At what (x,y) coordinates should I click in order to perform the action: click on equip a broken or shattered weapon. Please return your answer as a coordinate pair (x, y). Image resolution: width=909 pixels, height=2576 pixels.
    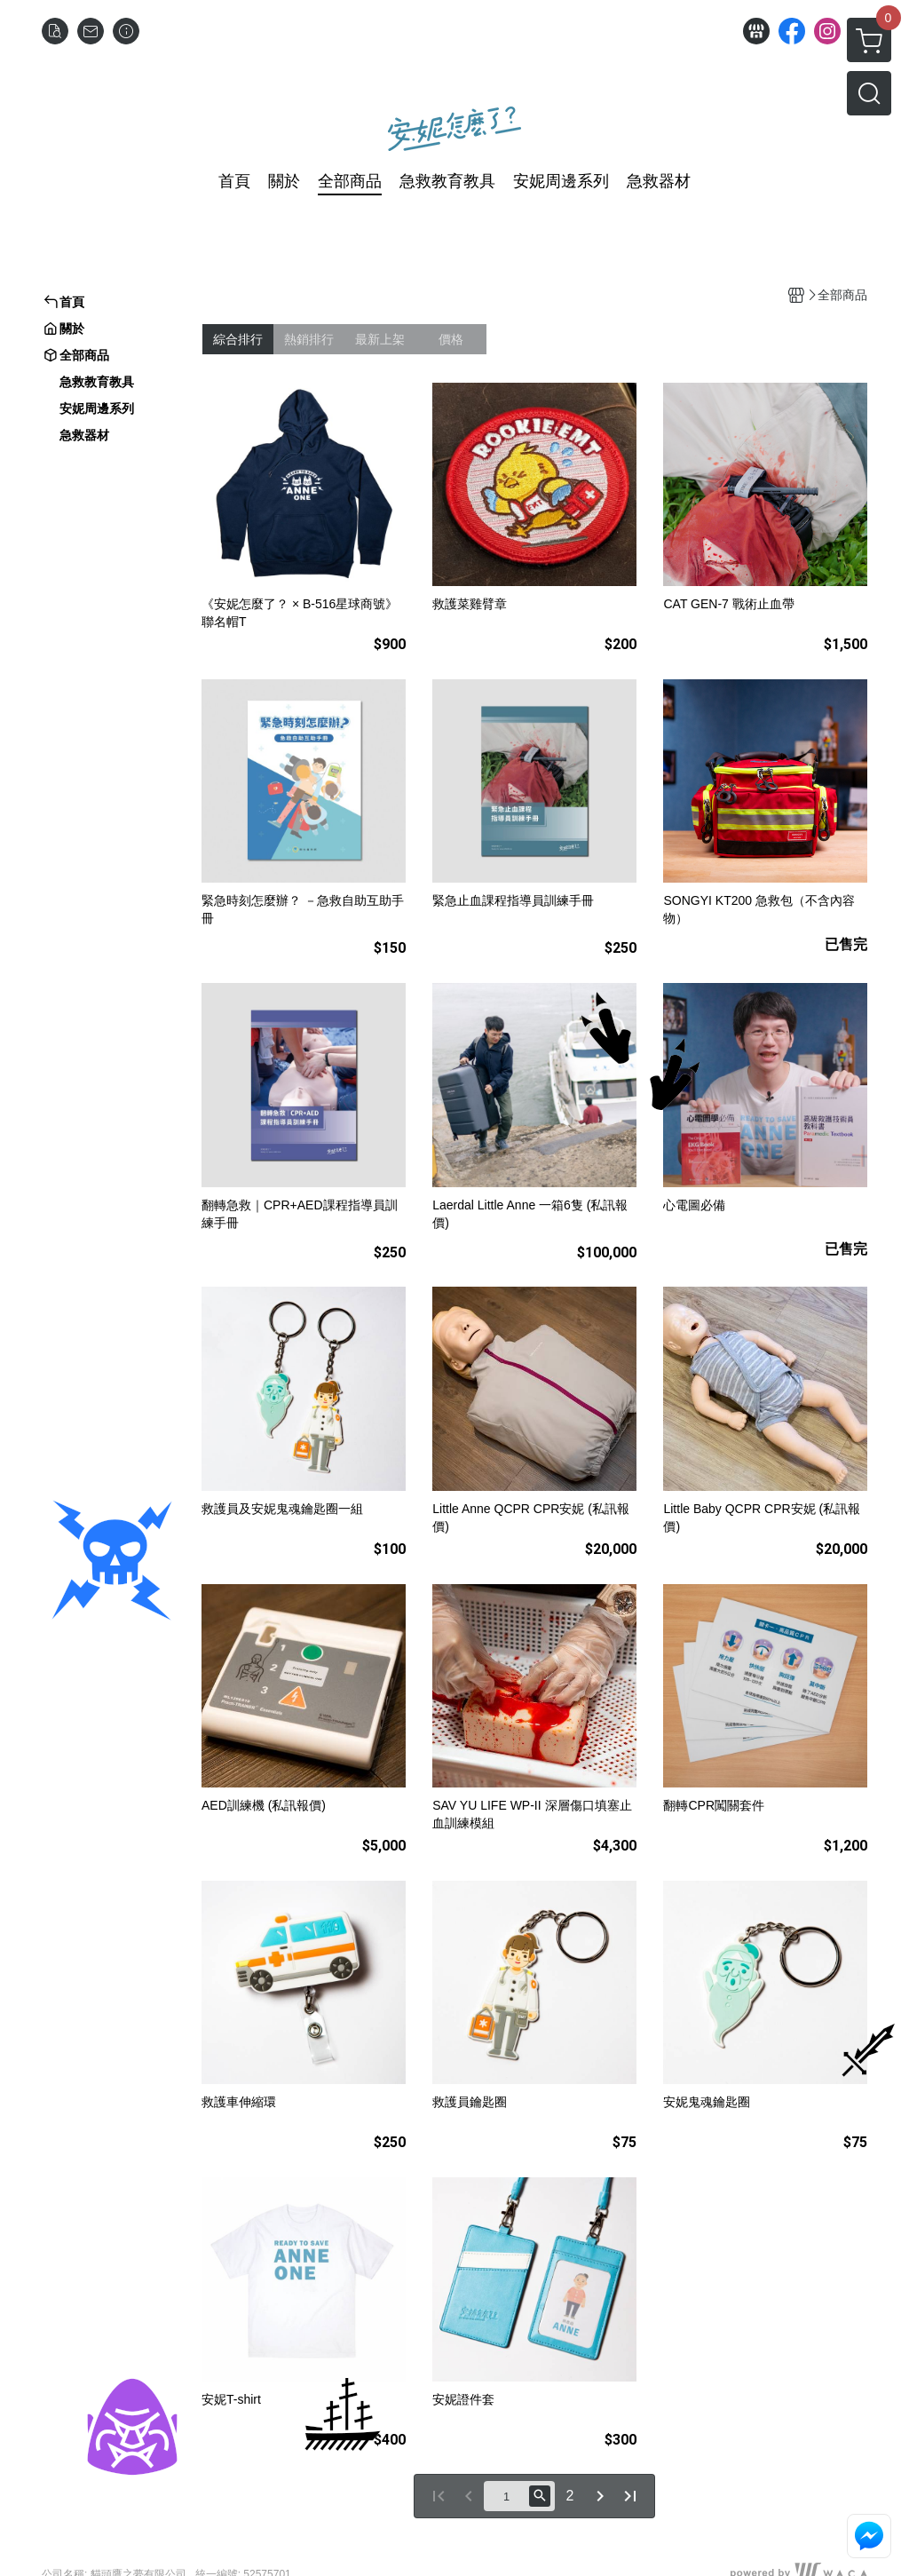
    Looking at the image, I should click on (867, 2050).